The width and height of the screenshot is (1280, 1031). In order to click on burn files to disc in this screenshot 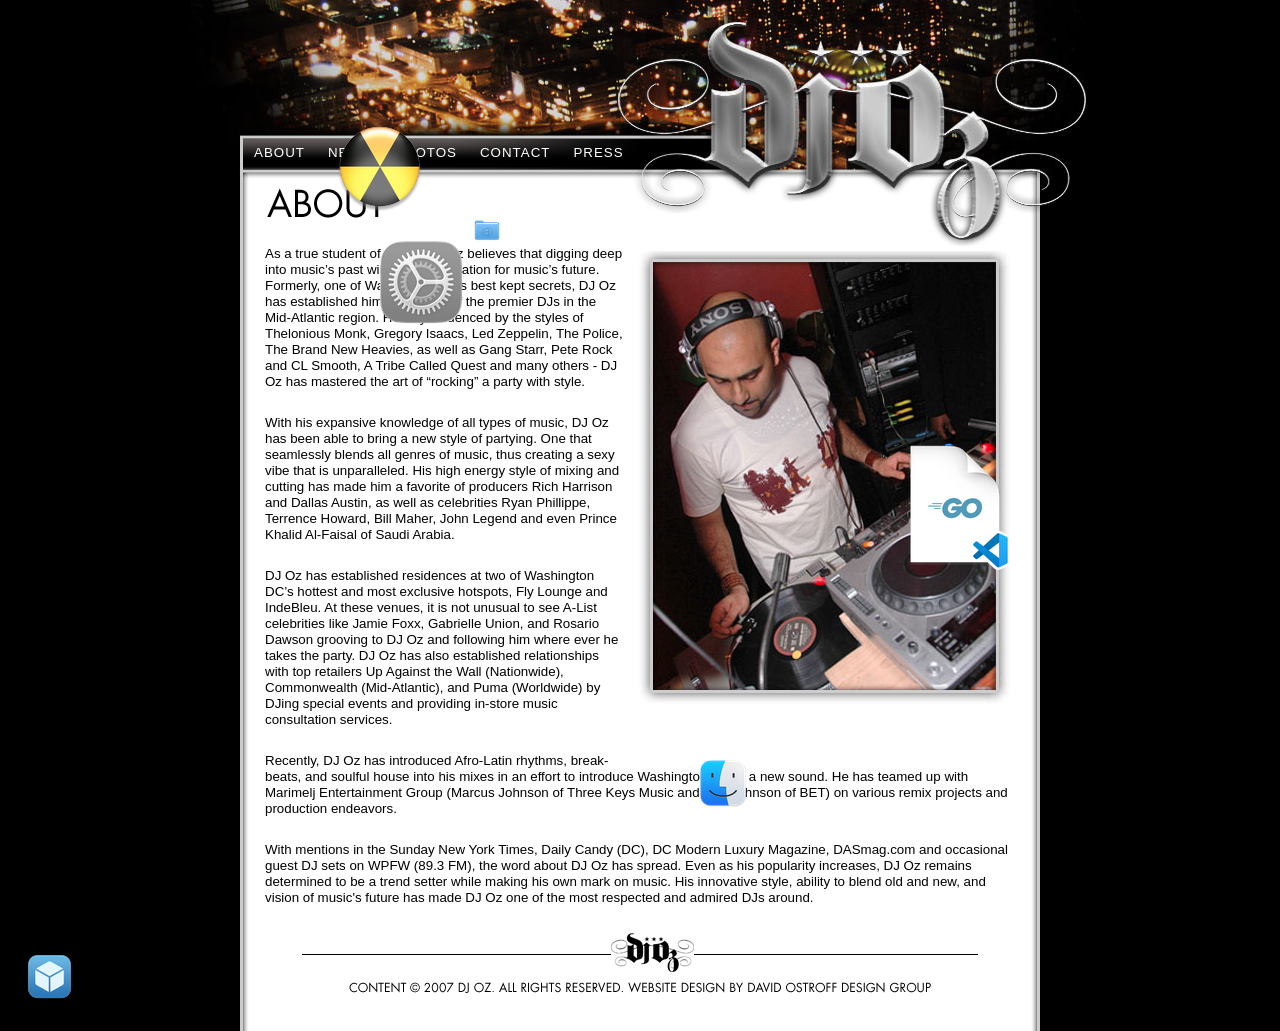, I will do `click(380, 167)`.